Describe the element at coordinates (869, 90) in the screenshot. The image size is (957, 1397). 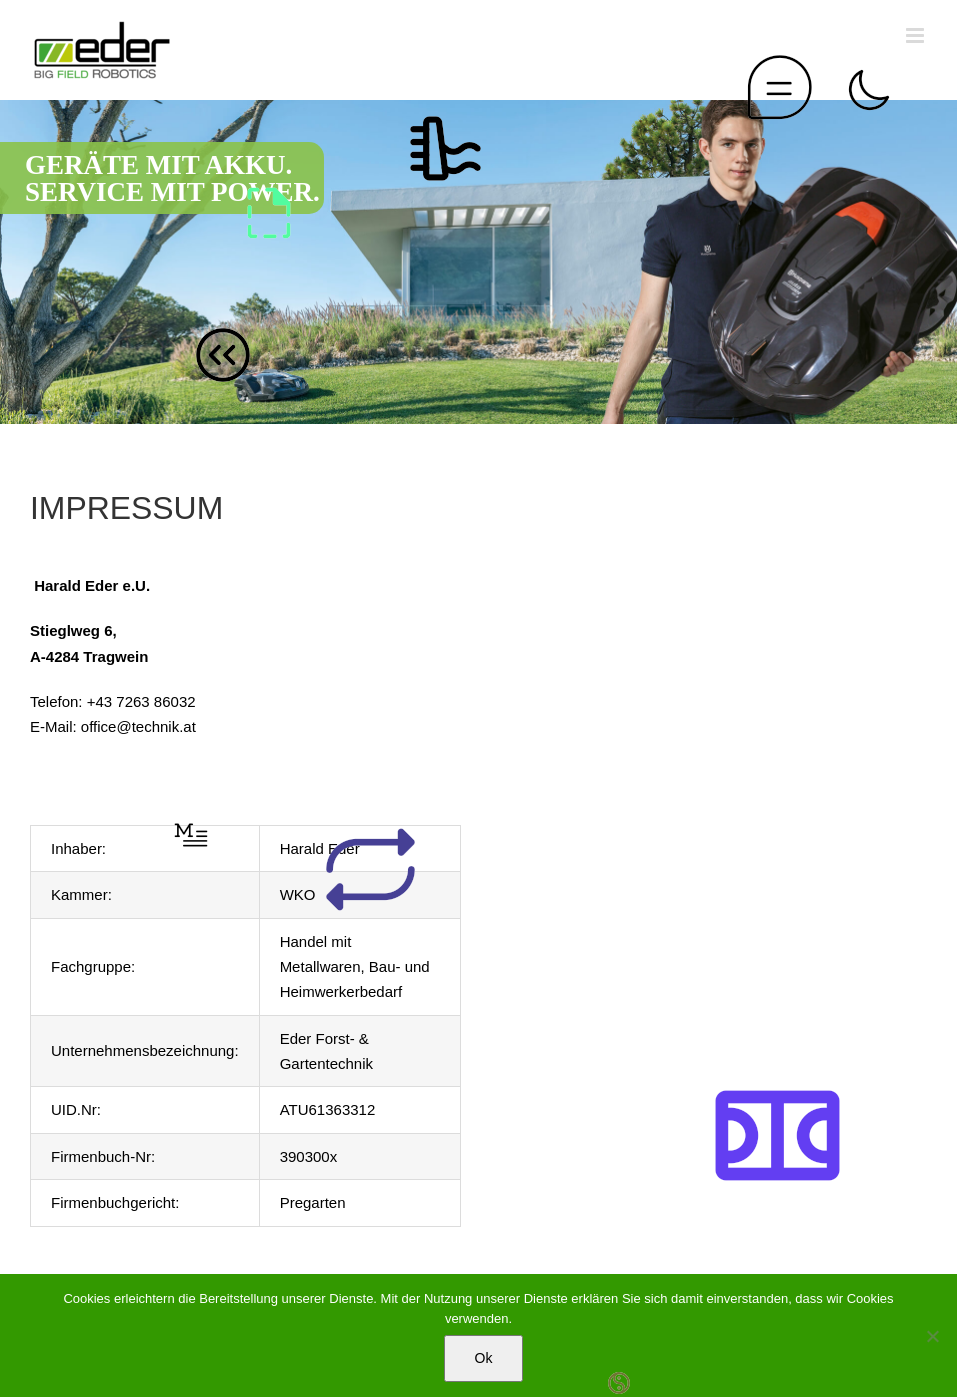
I see `enable dark mode` at that location.